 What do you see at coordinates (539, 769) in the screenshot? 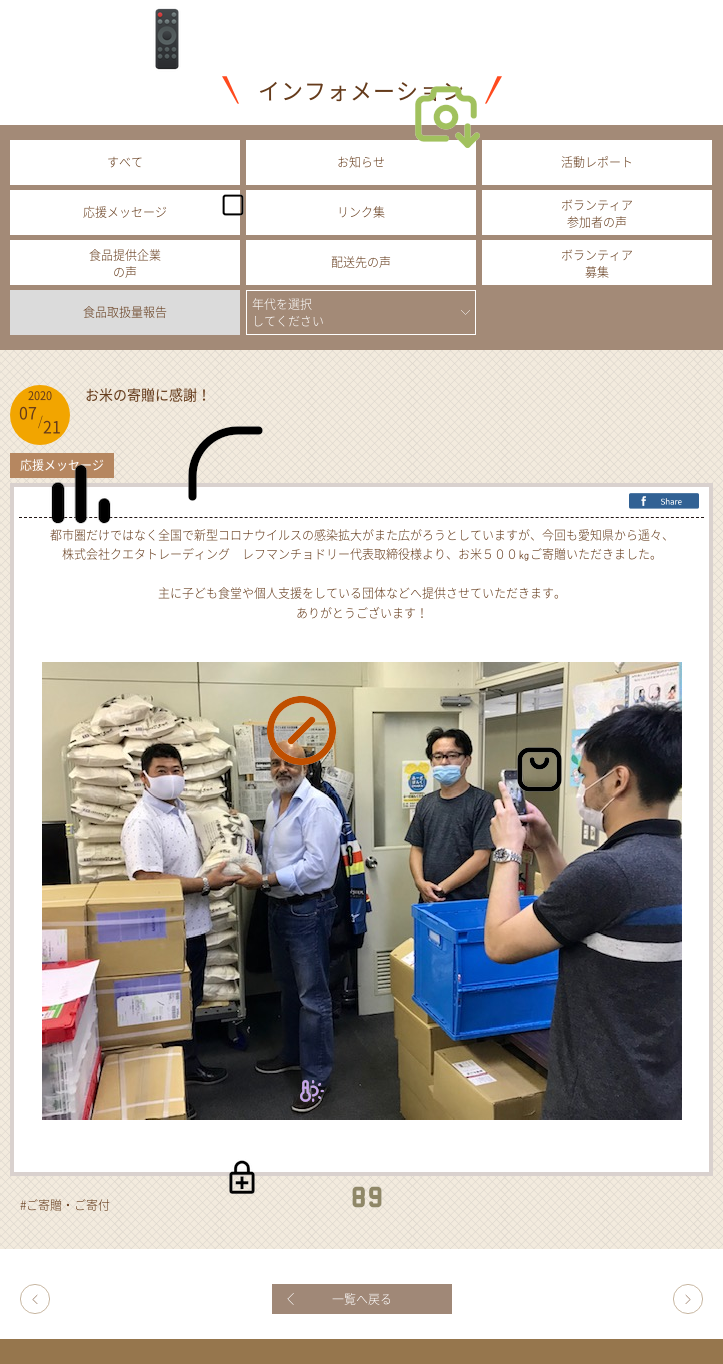
I see `open huawei appgallery store` at bounding box center [539, 769].